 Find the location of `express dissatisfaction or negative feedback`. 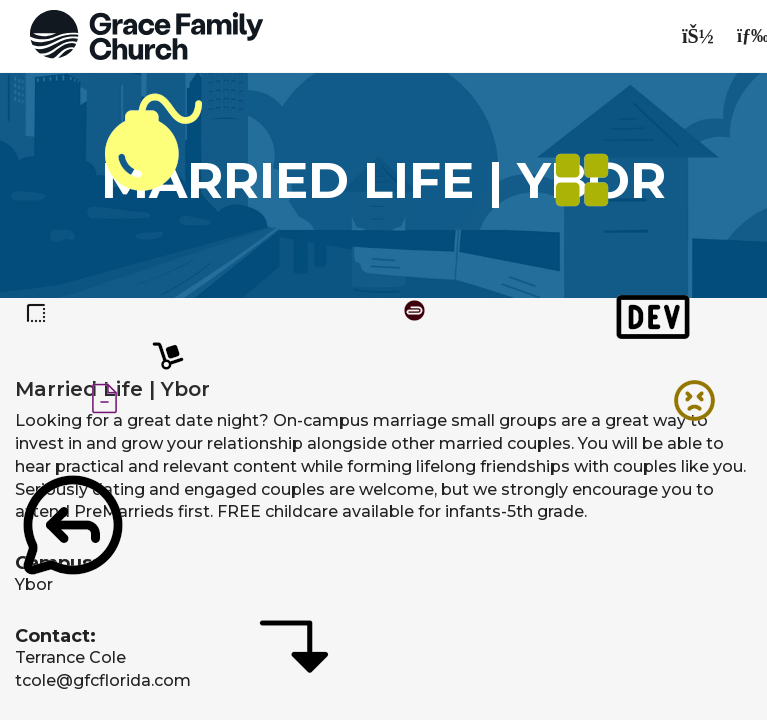

express dissatisfaction or negative feedback is located at coordinates (694, 400).